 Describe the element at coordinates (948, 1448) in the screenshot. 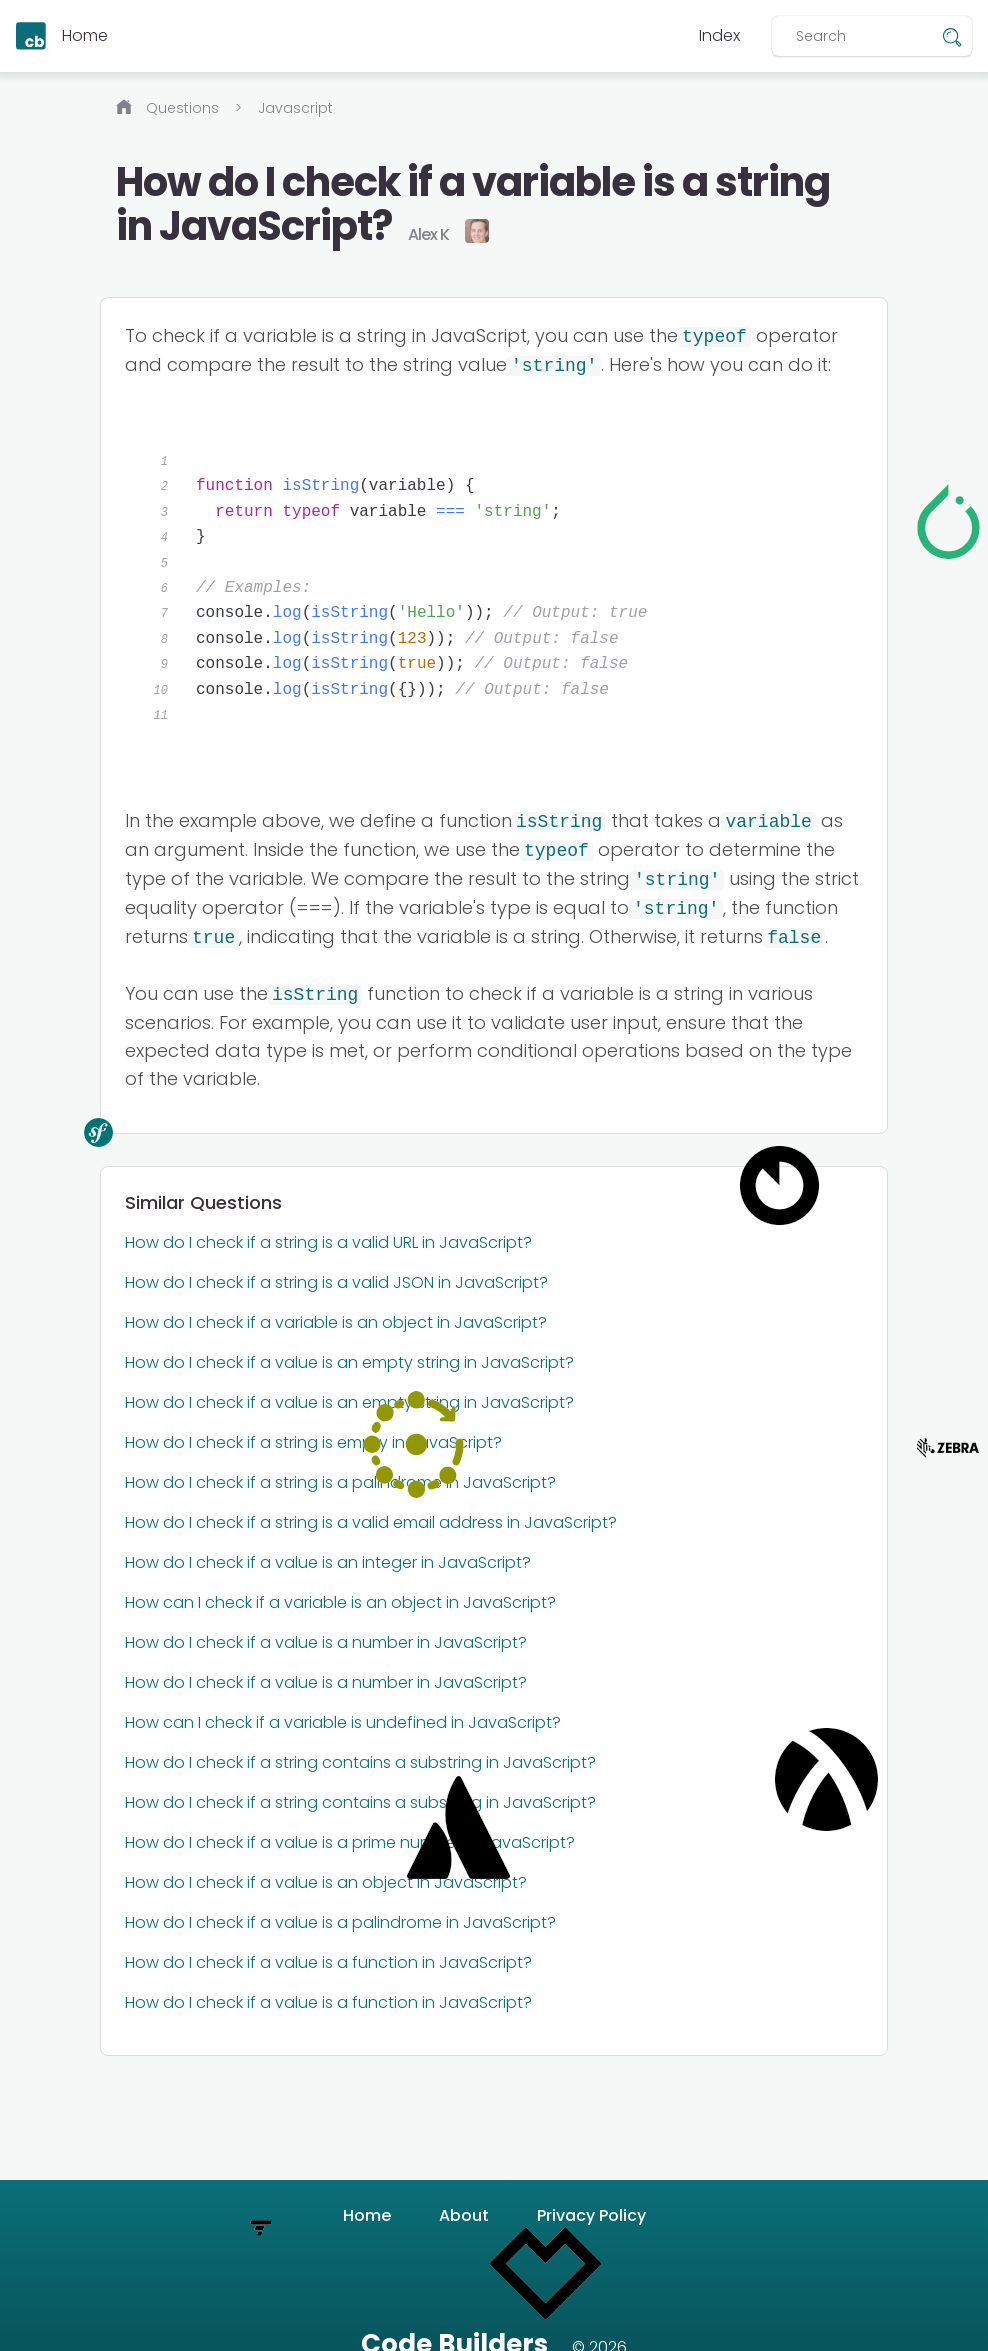

I see `zebra technologies company logo` at that location.